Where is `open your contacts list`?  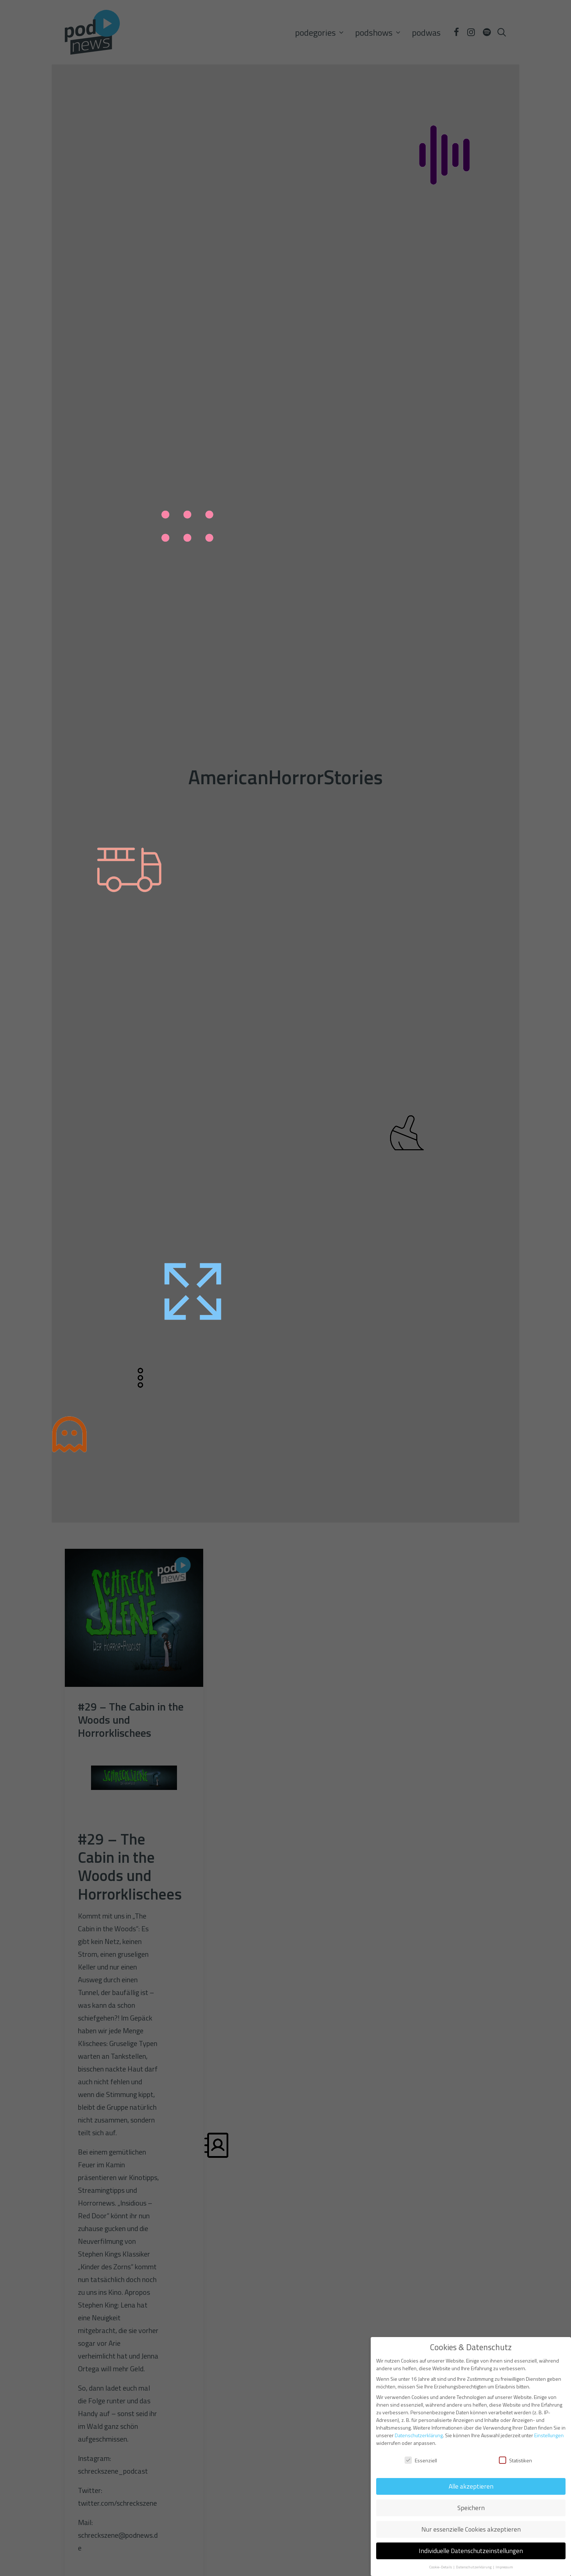 open your contacts list is located at coordinates (217, 2145).